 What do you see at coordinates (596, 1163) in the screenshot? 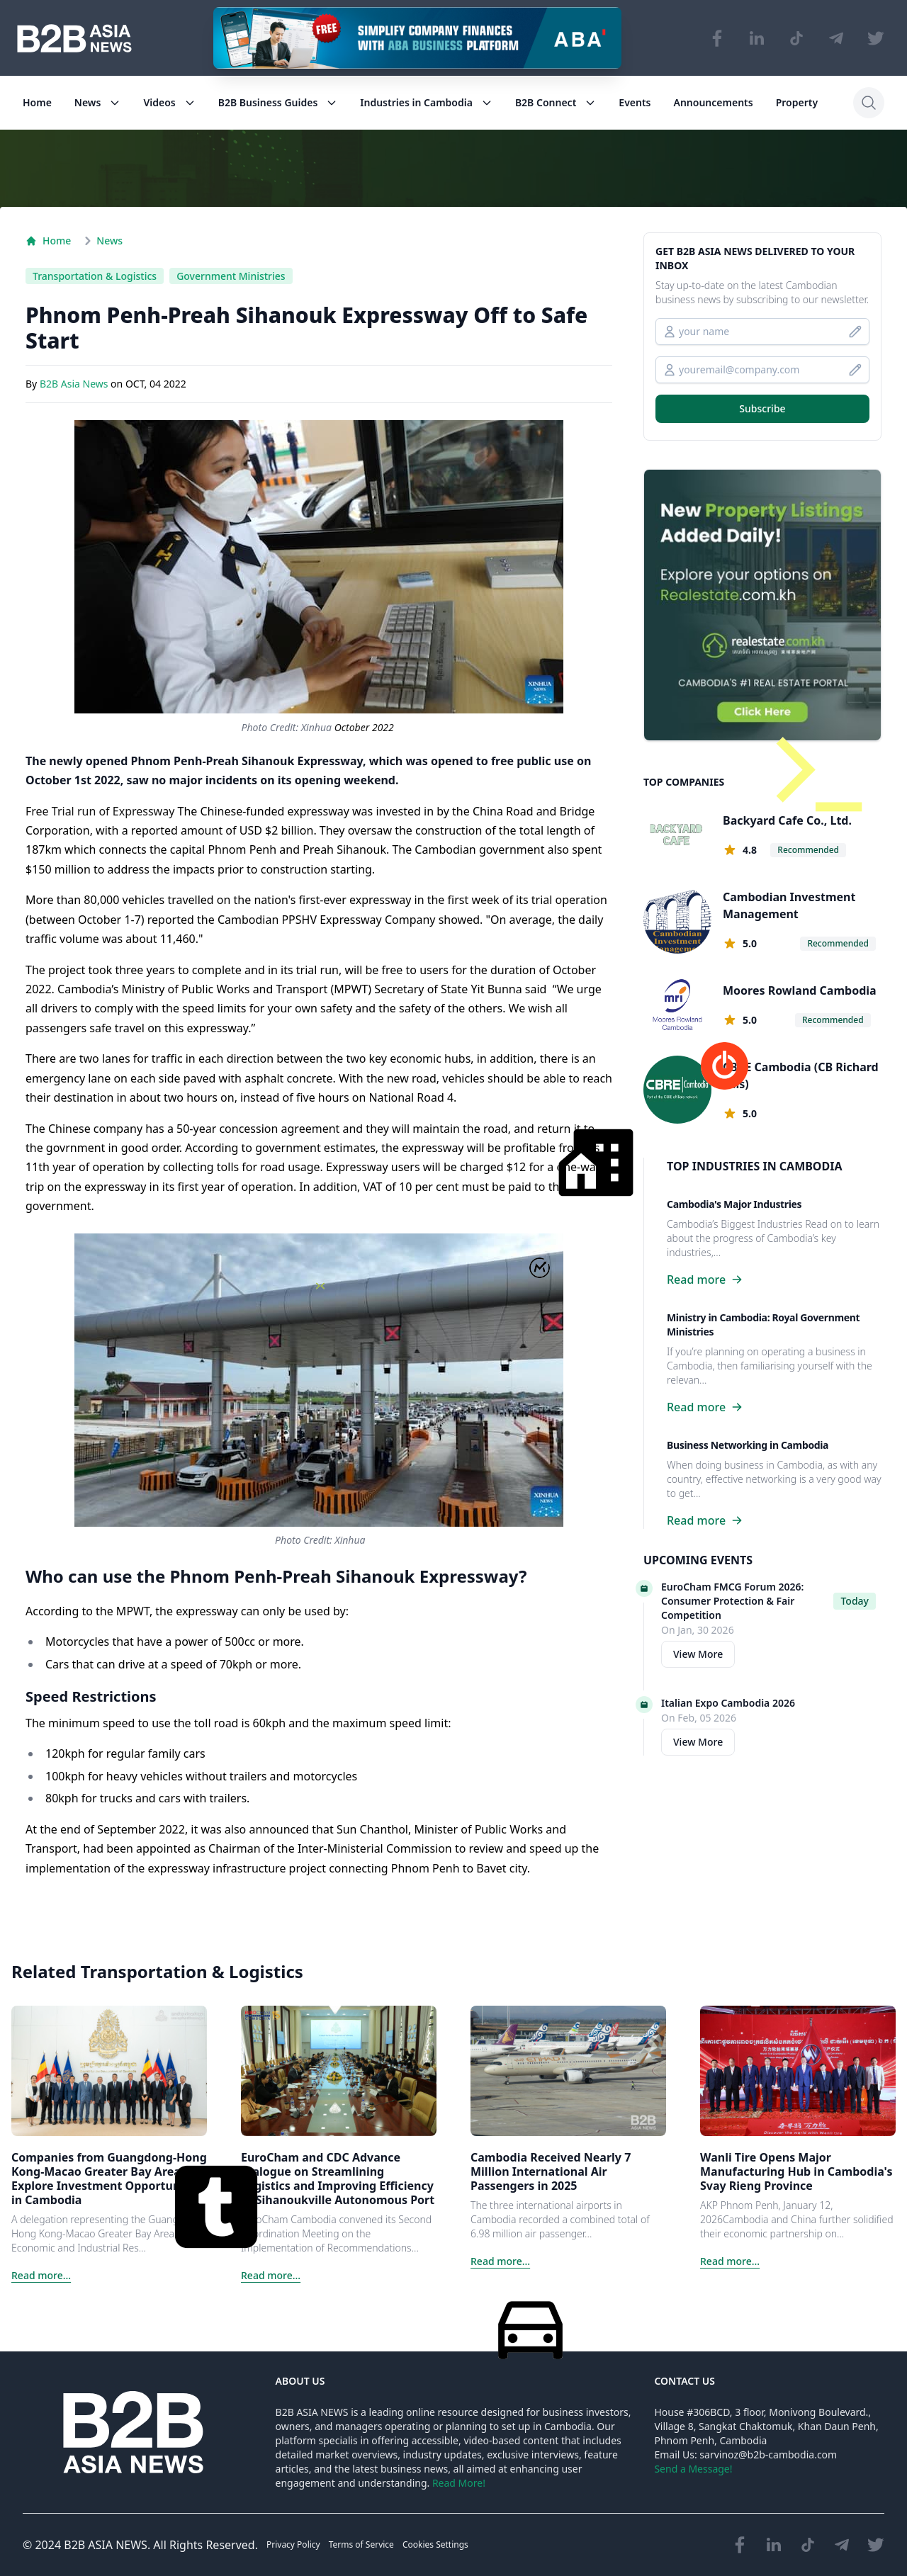
I see `access community features or forums` at bounding box center [596, 1163].